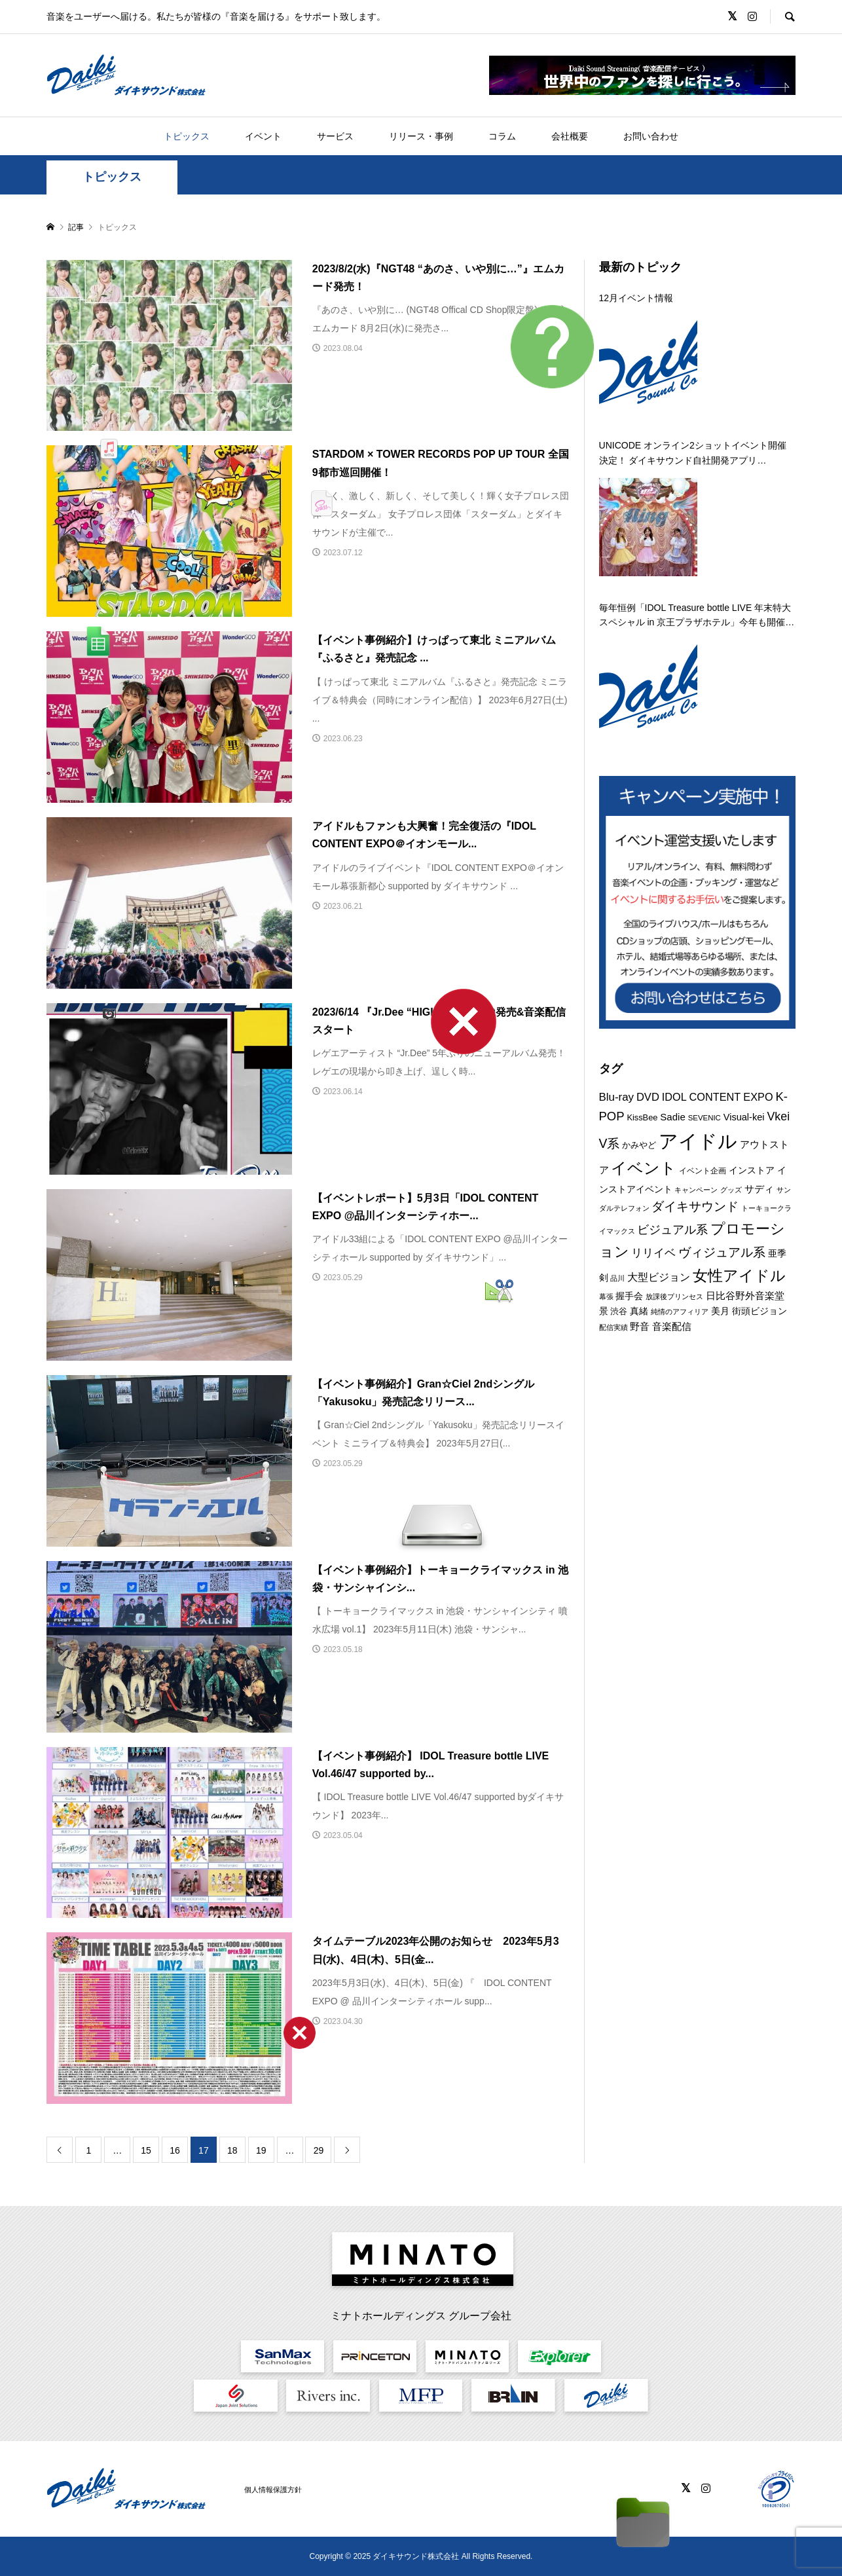  Describe the element at coordinates (552, 346) in the screenshot. I see `indicates unknown or unrecognized file status` at that location.